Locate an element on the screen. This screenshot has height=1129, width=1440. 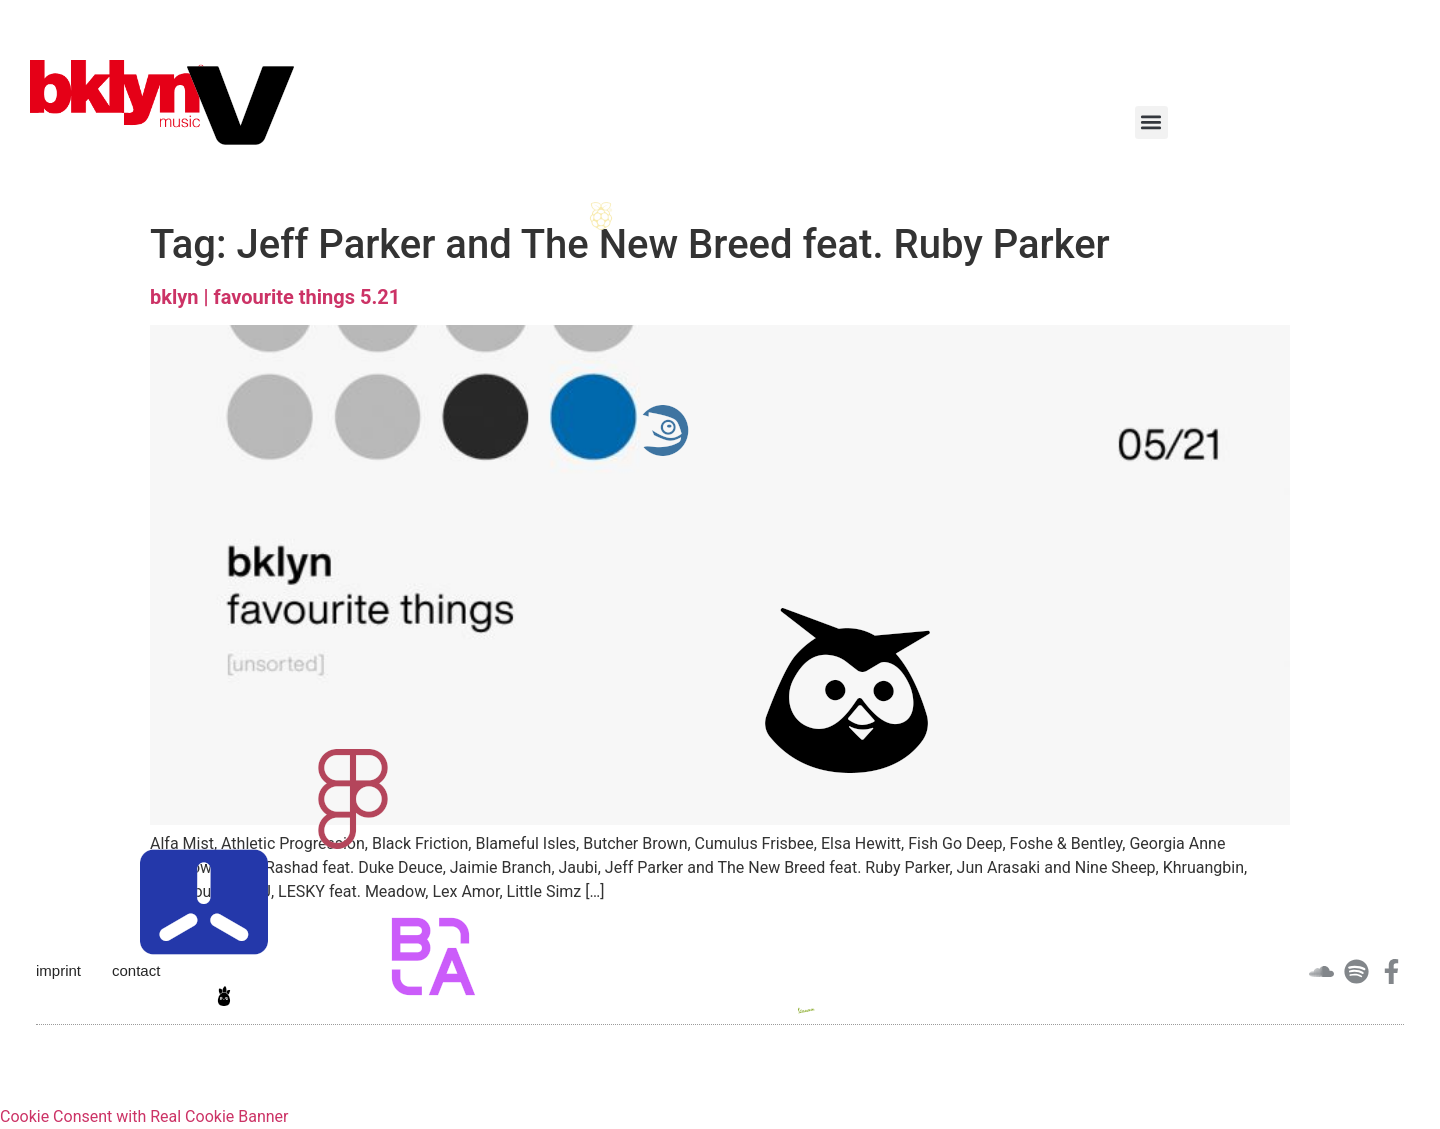
open hootsuite social media management app is located at coordinates (847, 690).